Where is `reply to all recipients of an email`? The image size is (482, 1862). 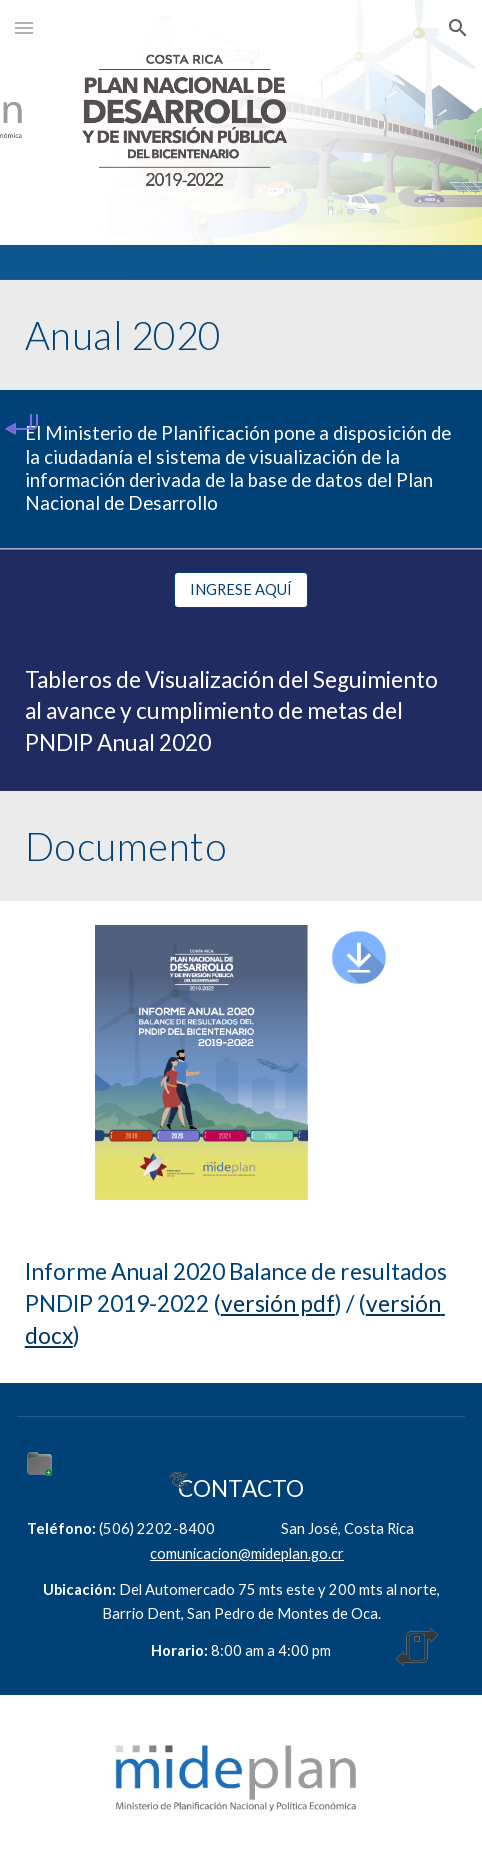 reply to all recipients of an email is located at coordinates (21, 422).